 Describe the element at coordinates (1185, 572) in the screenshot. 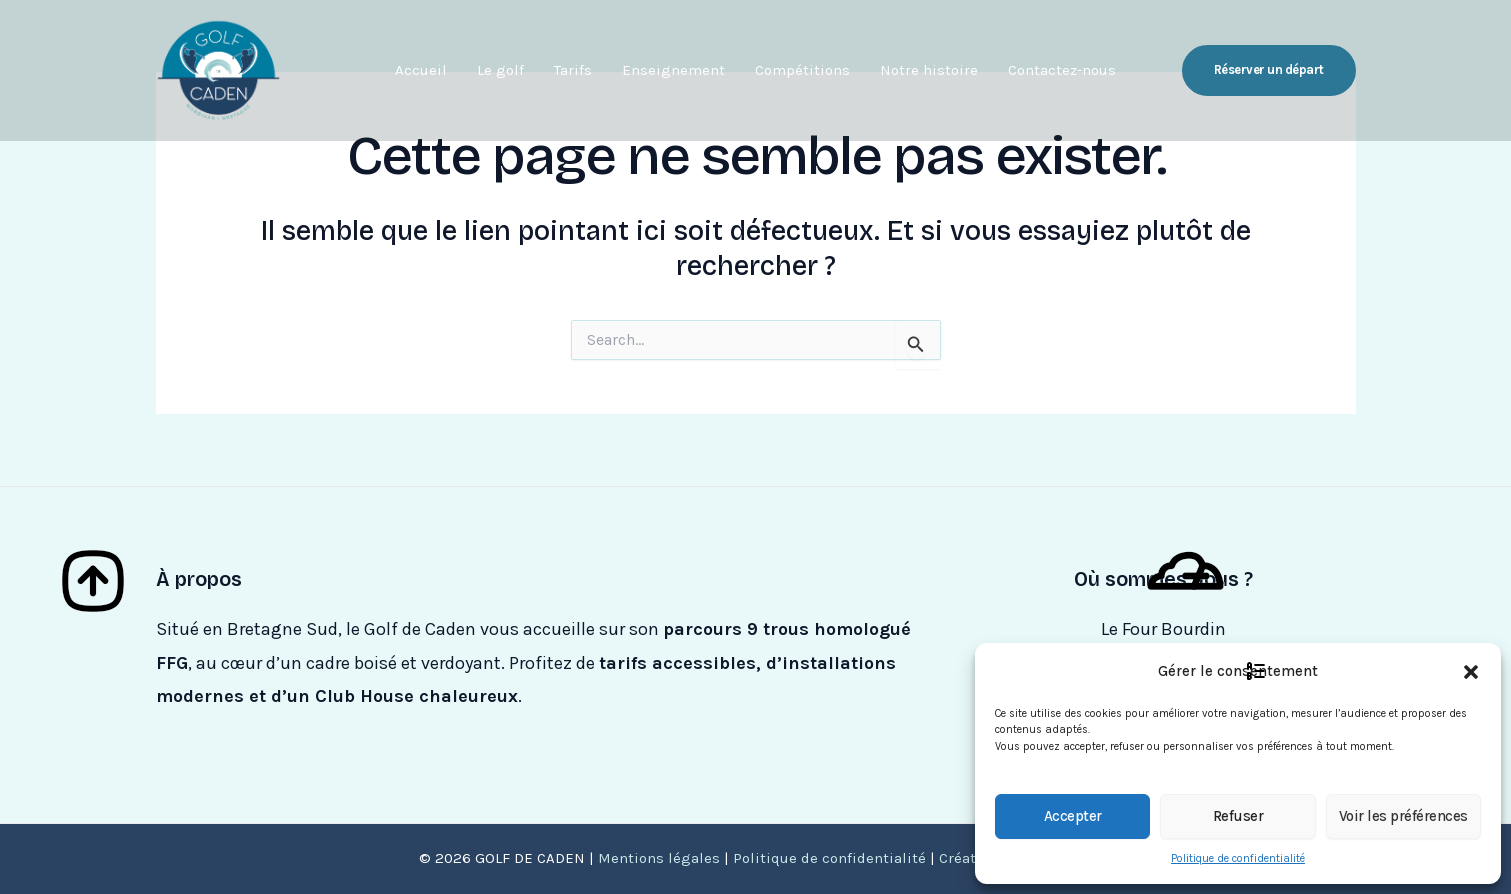

I see `cloudflare services or settings` at that location.